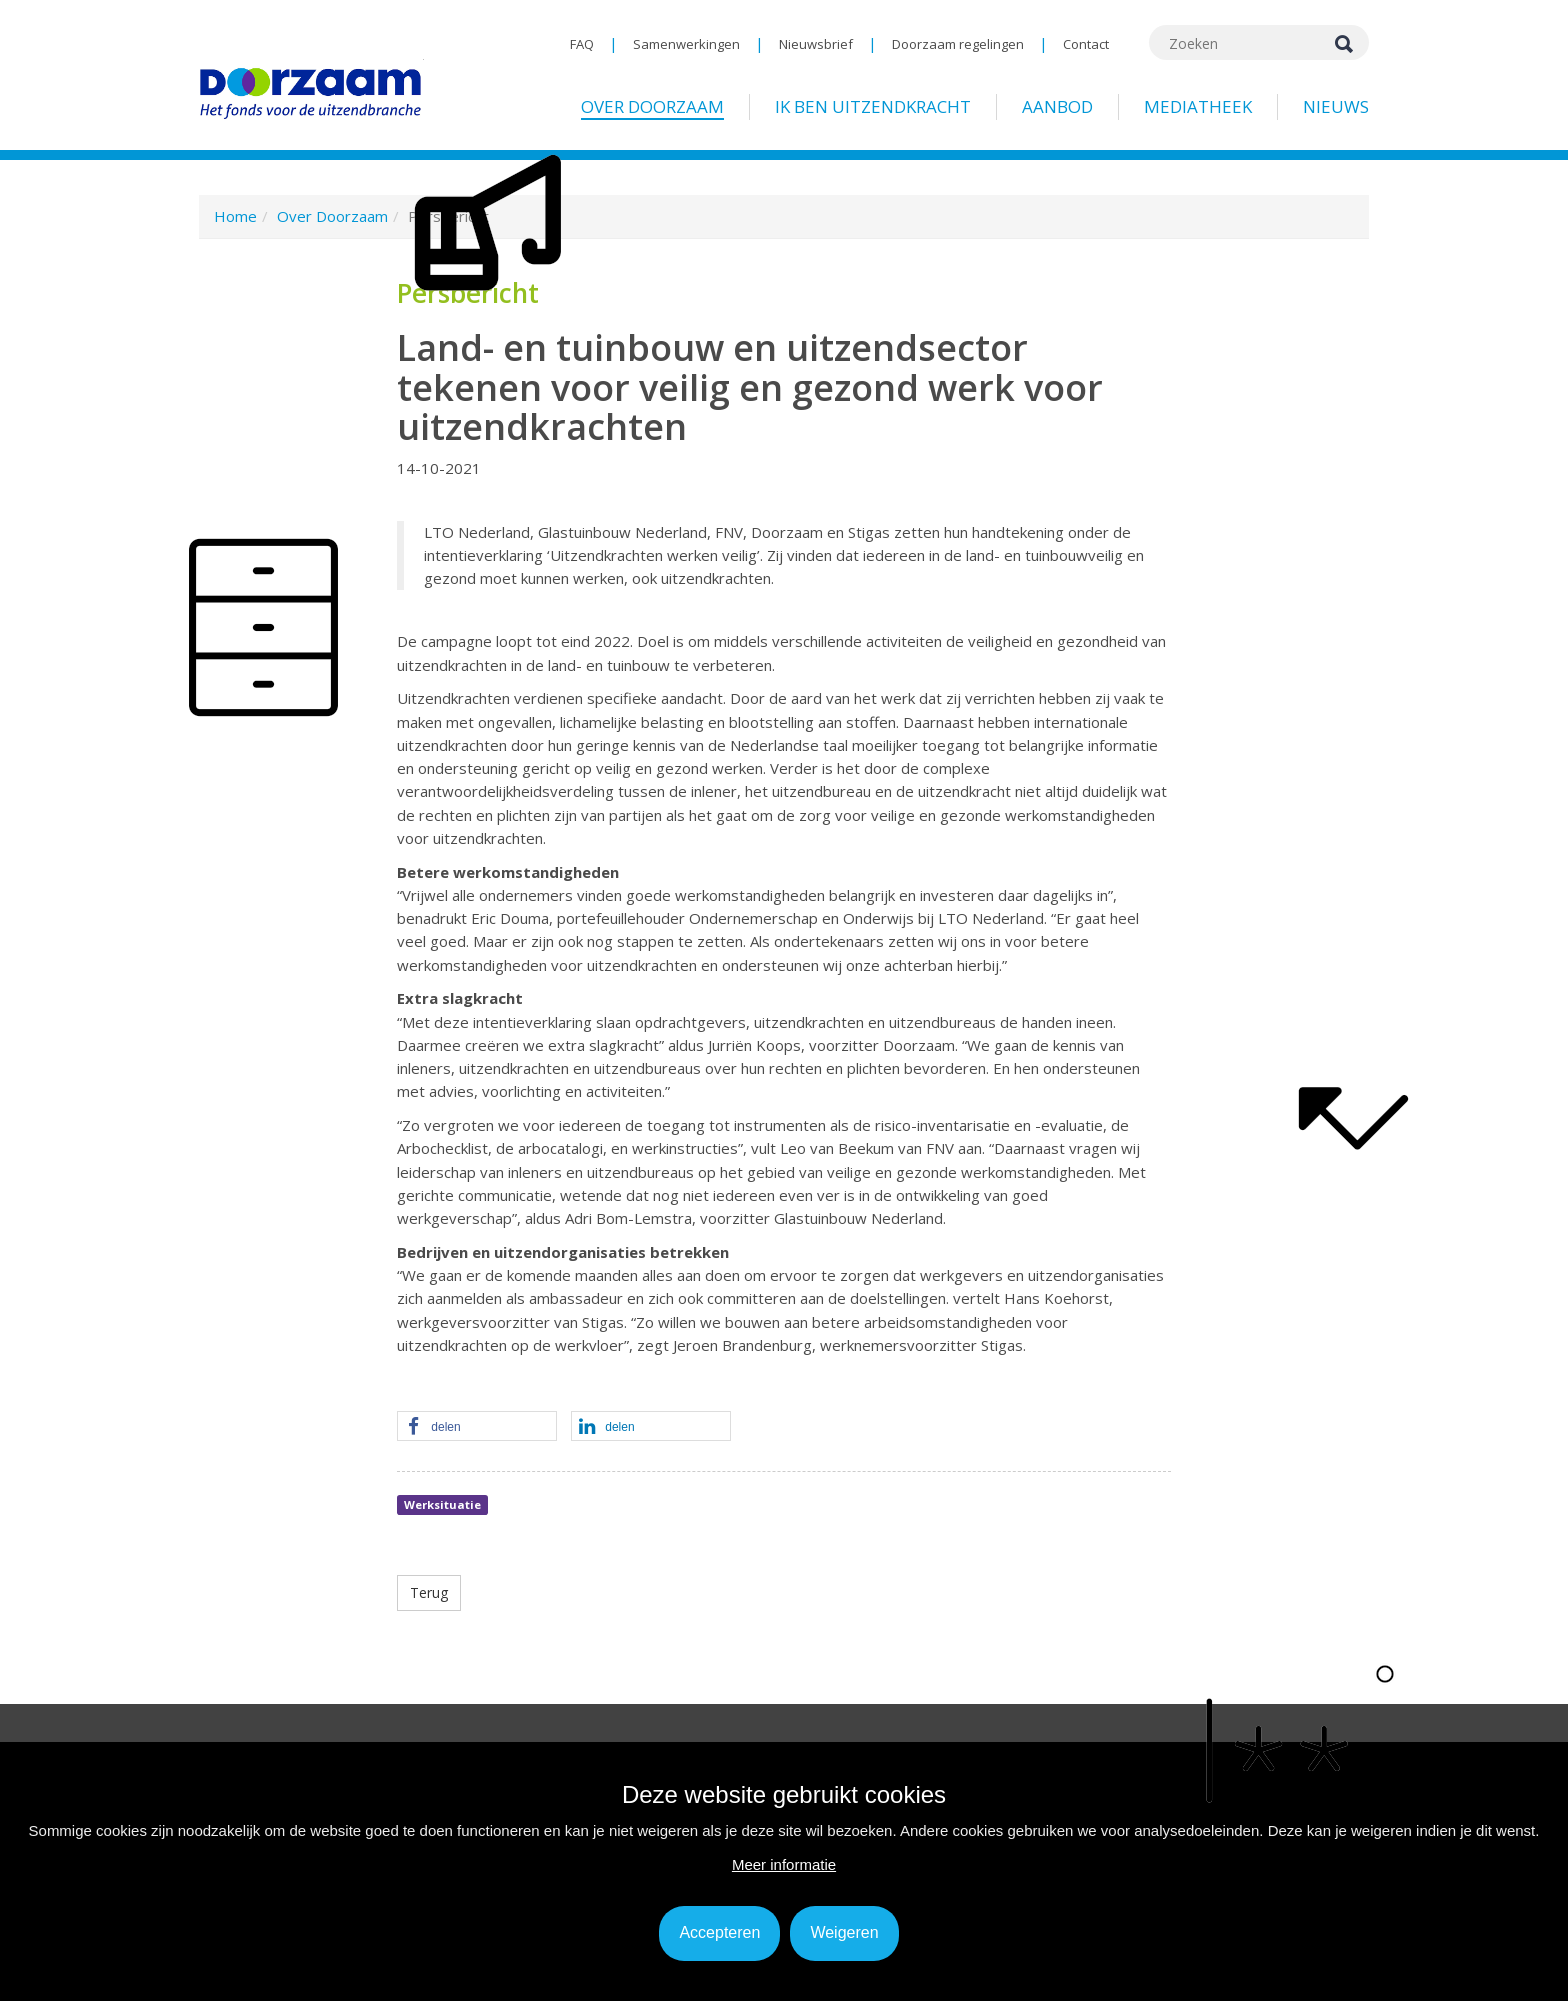 Image resolution: width=1568 pixels, height=2001 pixels. What do you see at coordinates (263, 627) in the screenshot?
I see `browse furniture or home decor items` at bounding box center [263, 627].